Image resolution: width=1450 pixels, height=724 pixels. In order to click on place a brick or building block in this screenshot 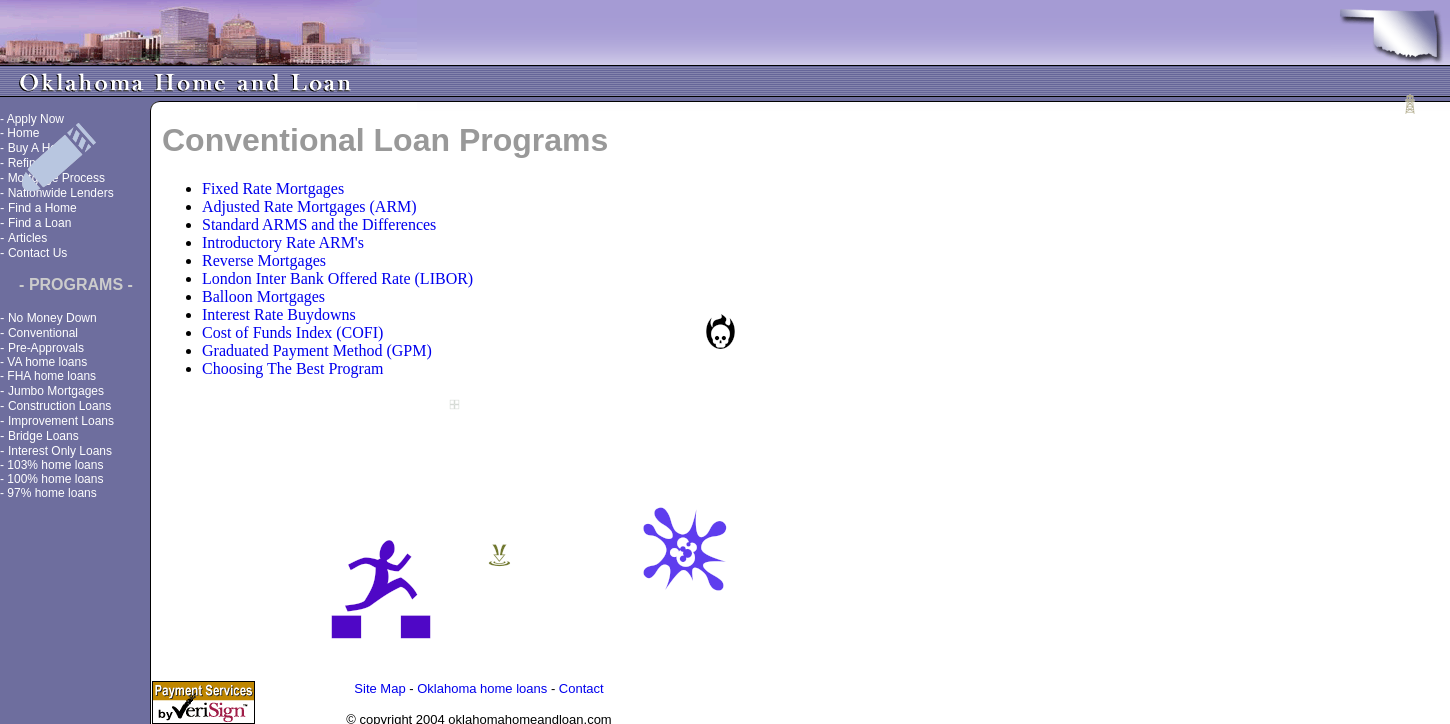, I will do `click(454, 404)`.